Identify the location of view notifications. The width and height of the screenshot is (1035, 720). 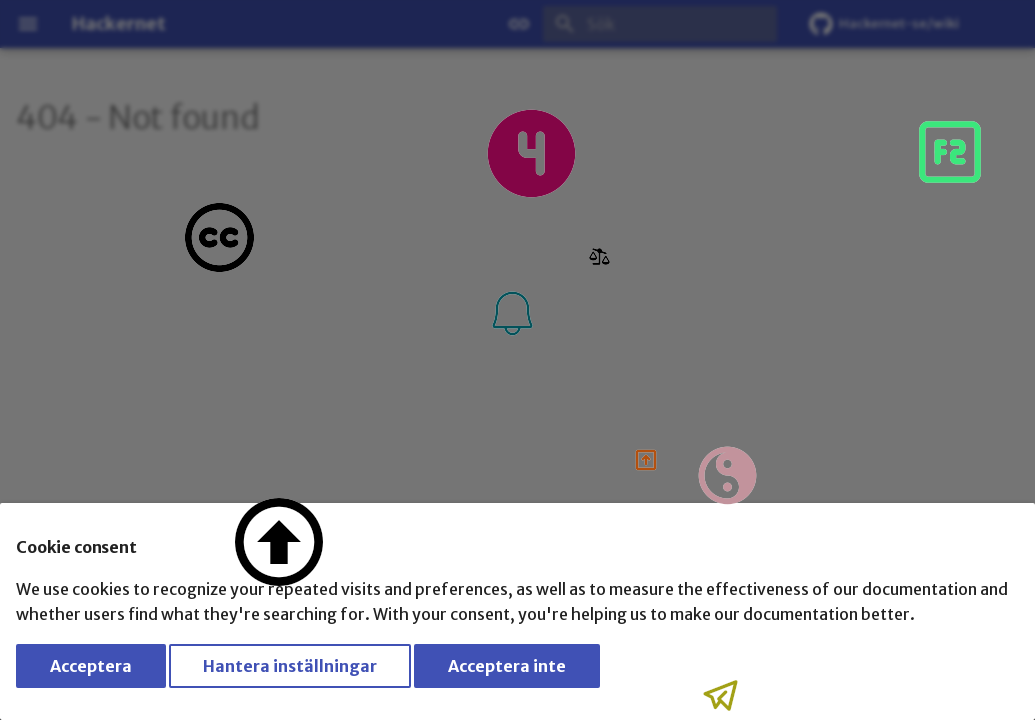
(512, 313).